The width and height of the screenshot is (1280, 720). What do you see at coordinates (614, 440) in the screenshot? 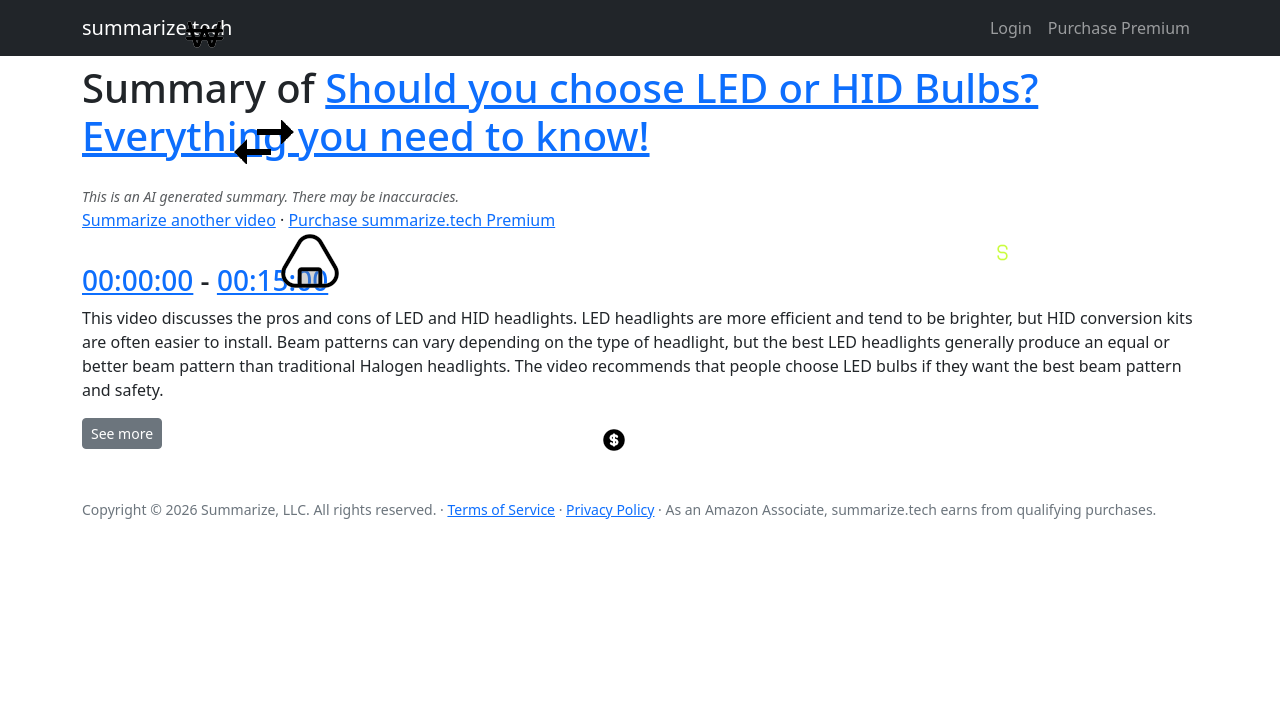
I see `view your account balance` at bounding box center [614, 440].